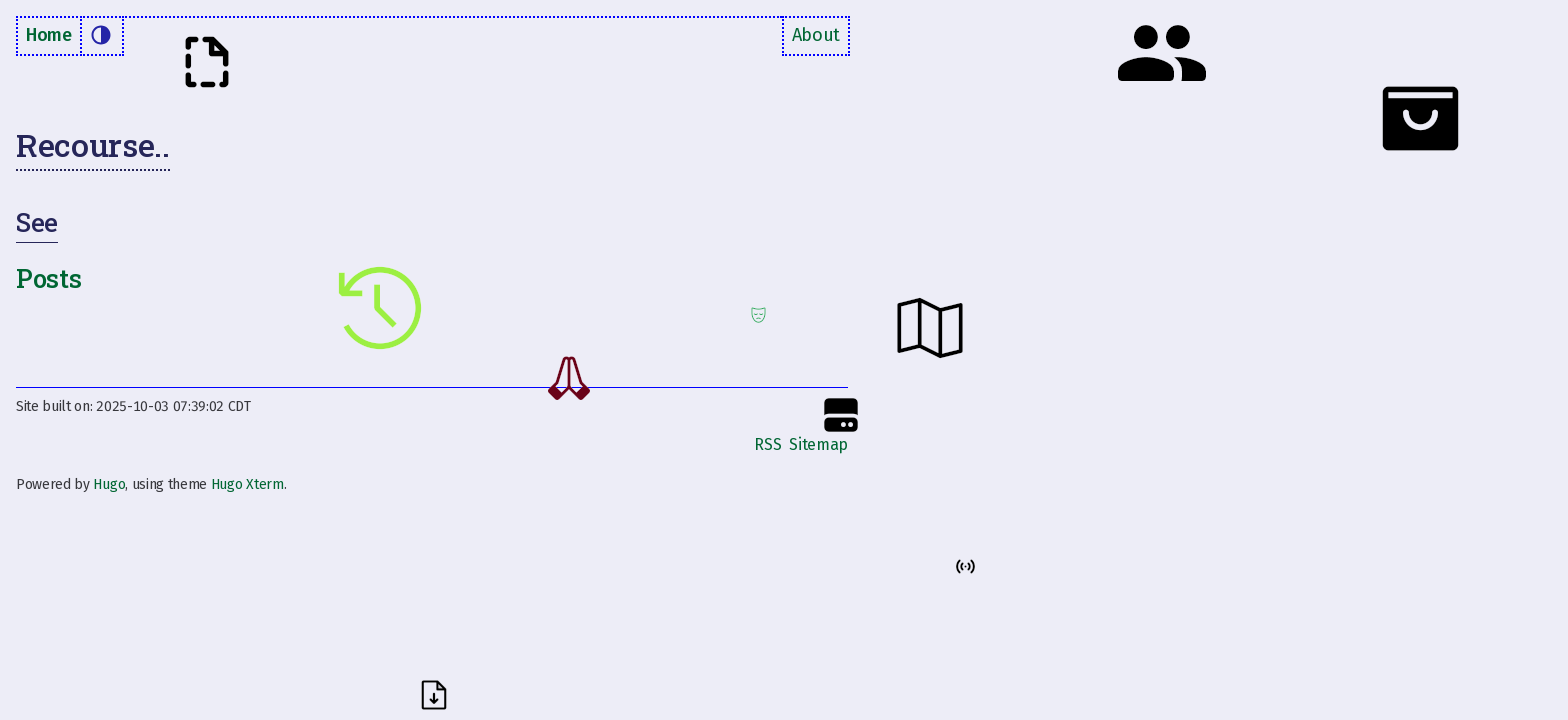  What do you see at coordinates (207, 62) in the screenshot?
I see `a draft or unsaved document` at bounding box center [207, 62].